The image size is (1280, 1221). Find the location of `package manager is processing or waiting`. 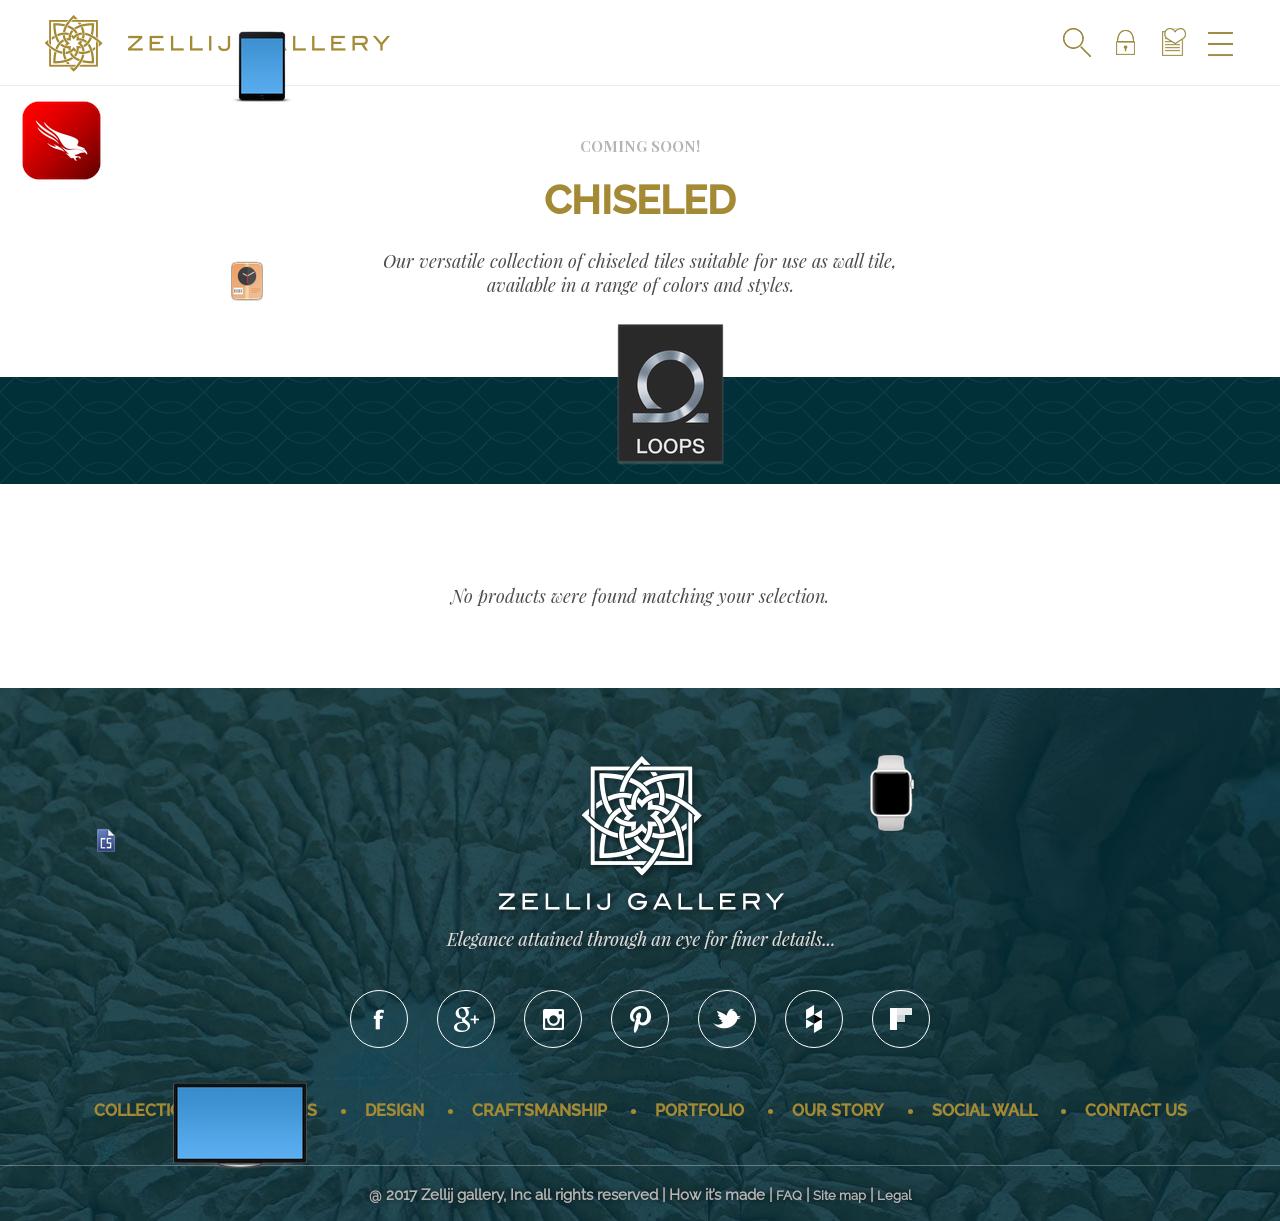

package manager is processing or waiting is located at coordinates (247, 281).